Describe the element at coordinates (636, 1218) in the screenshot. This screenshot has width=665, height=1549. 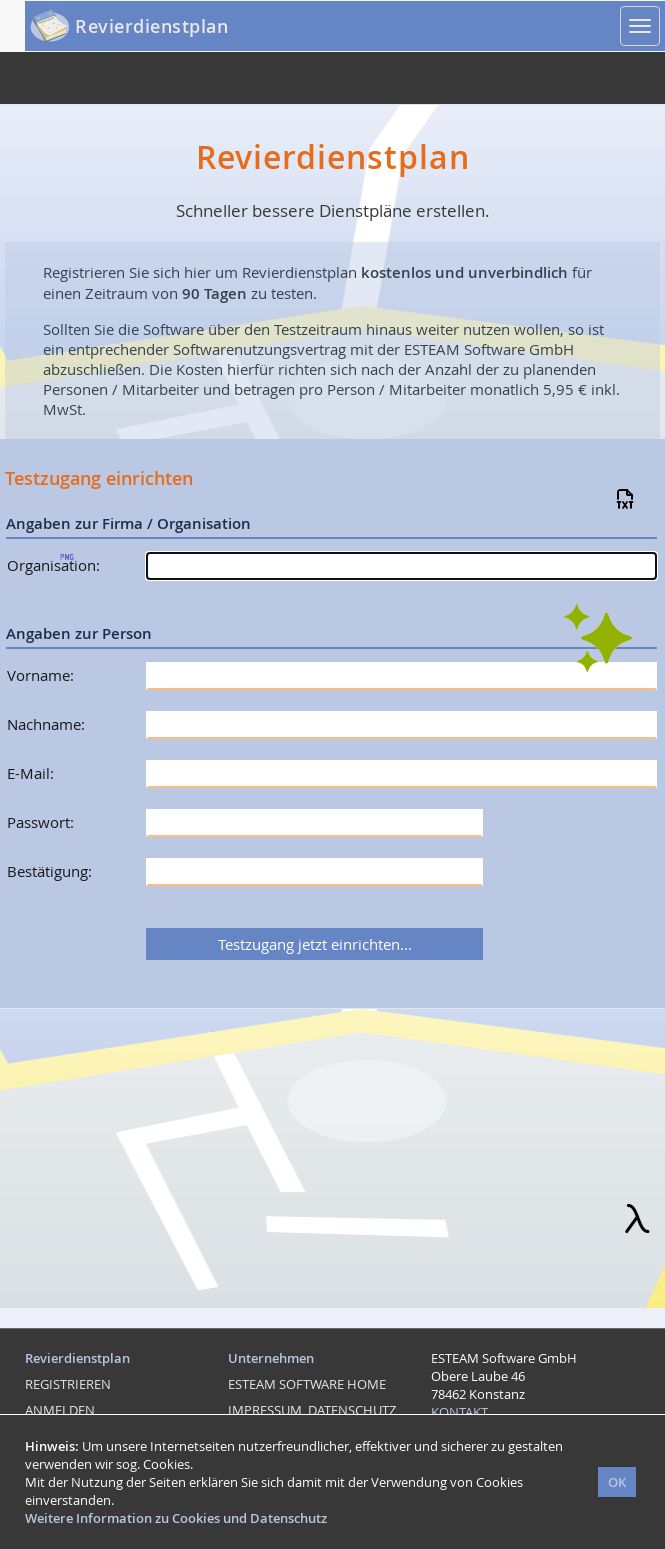
I see `access lambda or serverless function settings` at that location.